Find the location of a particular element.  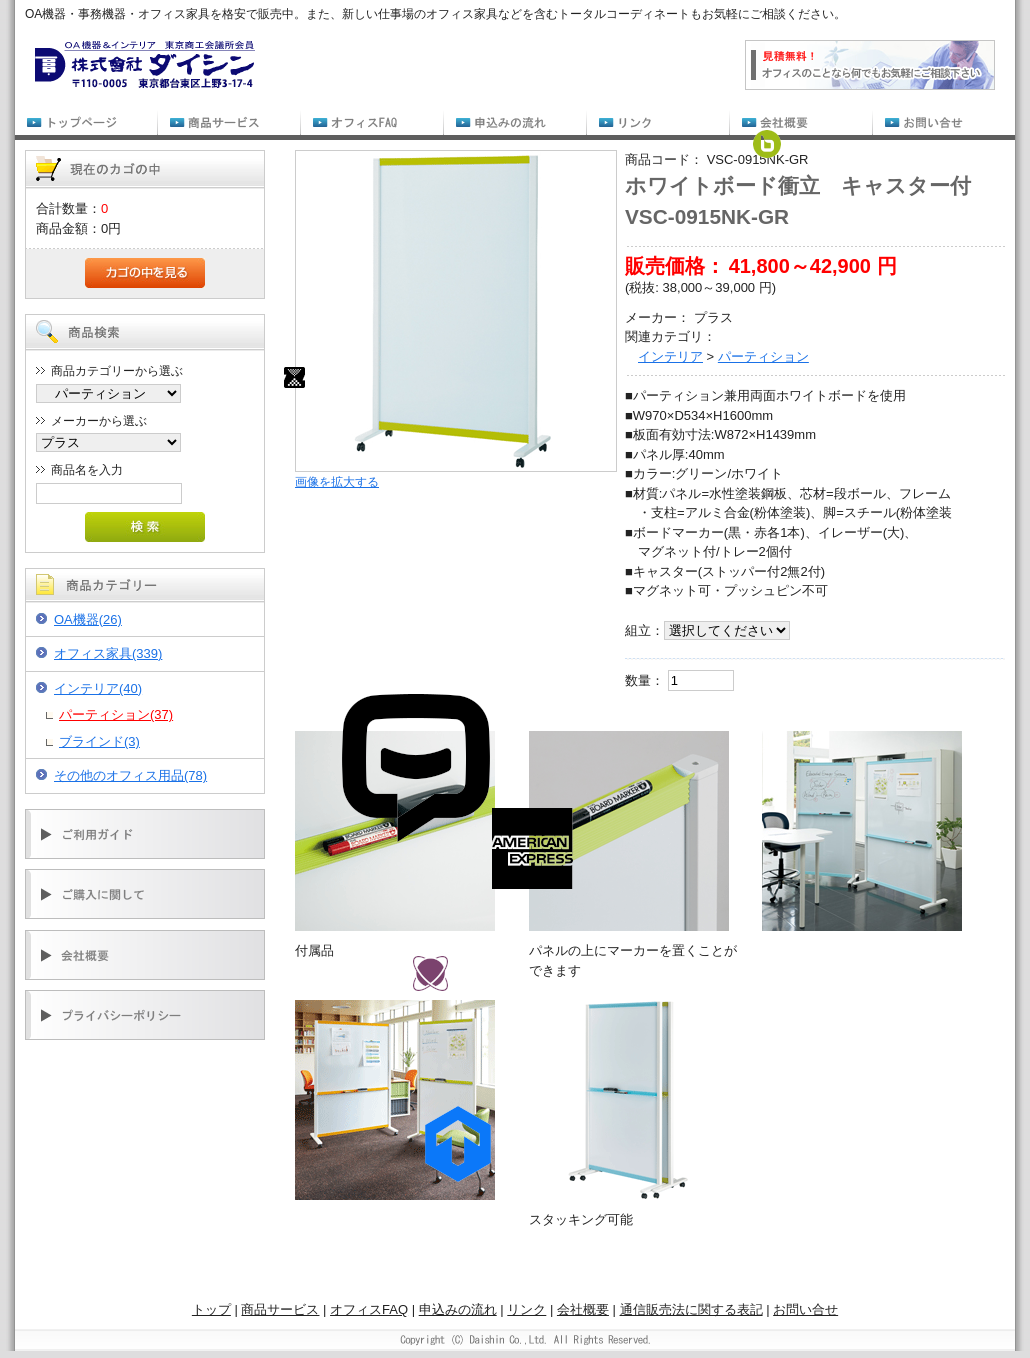

open checkmk monitoring dashboard is located at coordinates (458, 1144).